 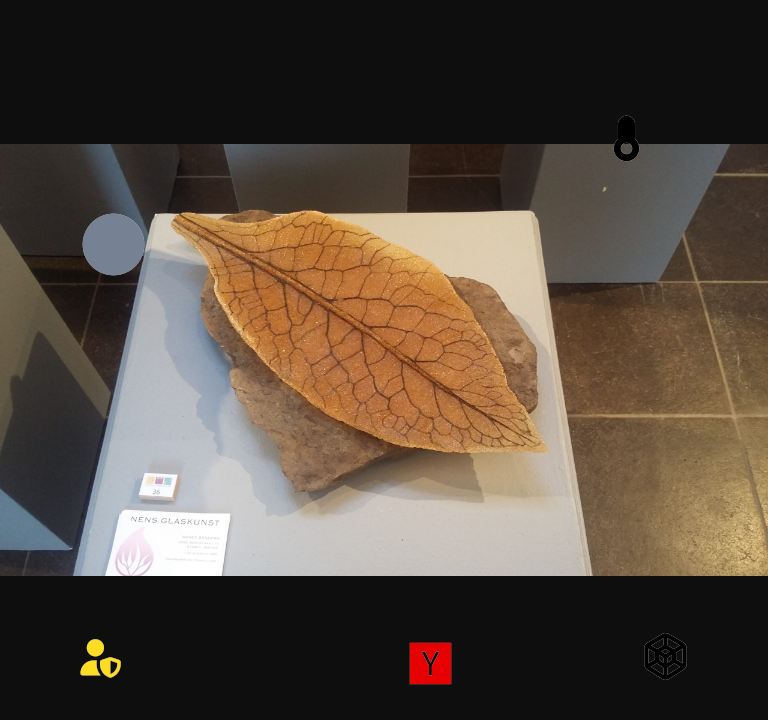 I want to click on indicates lowest temperature or cold setting, so click(x=626, y=138).